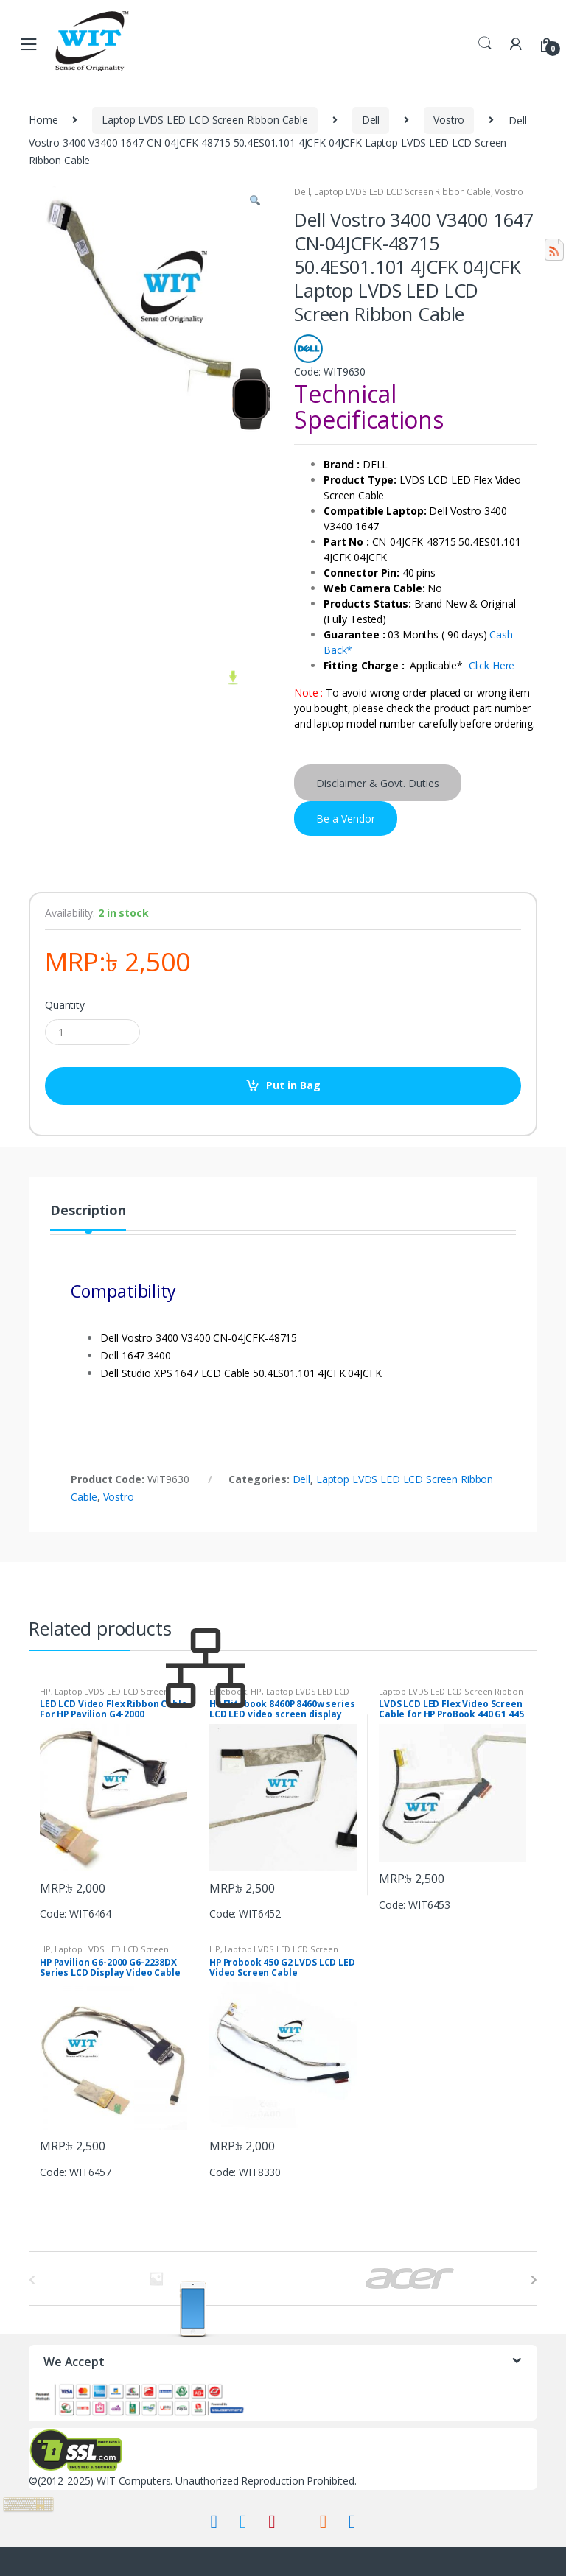  Describe the element at coordinates (554, 250) in the screenshot. I see `an RSS feed file or document` at that location.